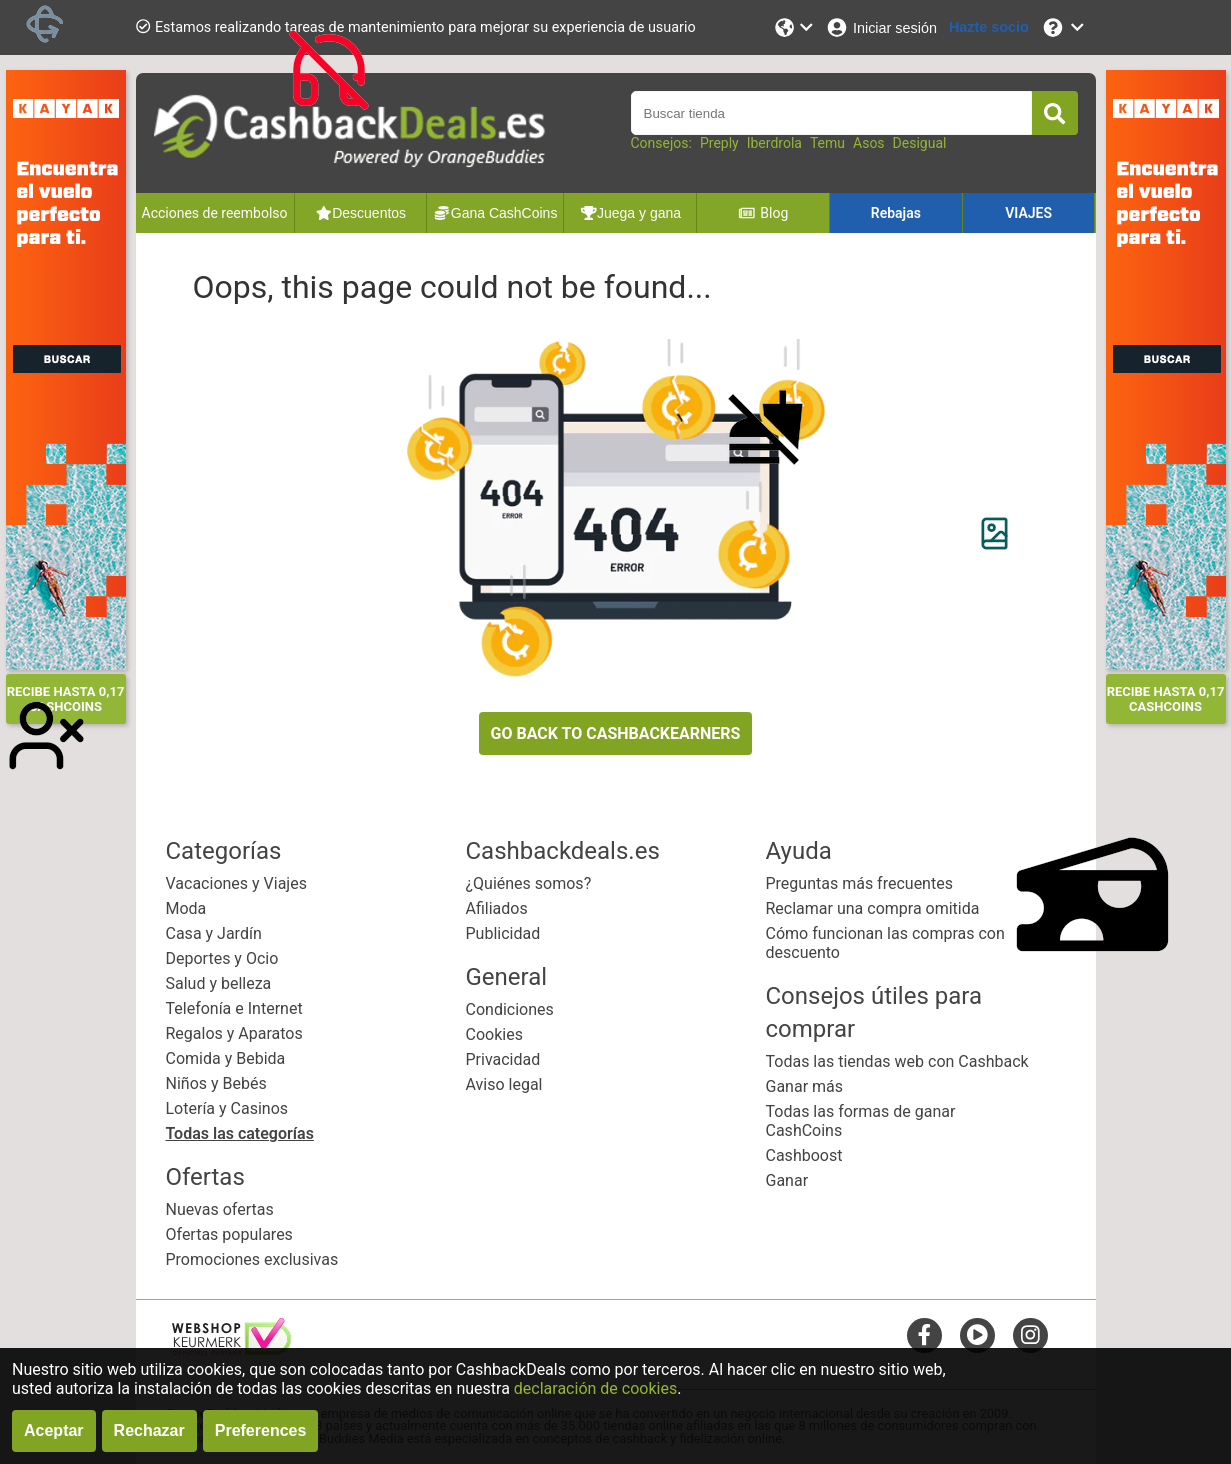 The image size is (1231, 1464). Describe the element at coordinates (766, 427) in the screenshot. I see `indicates food is not allowed in this area` at that location.